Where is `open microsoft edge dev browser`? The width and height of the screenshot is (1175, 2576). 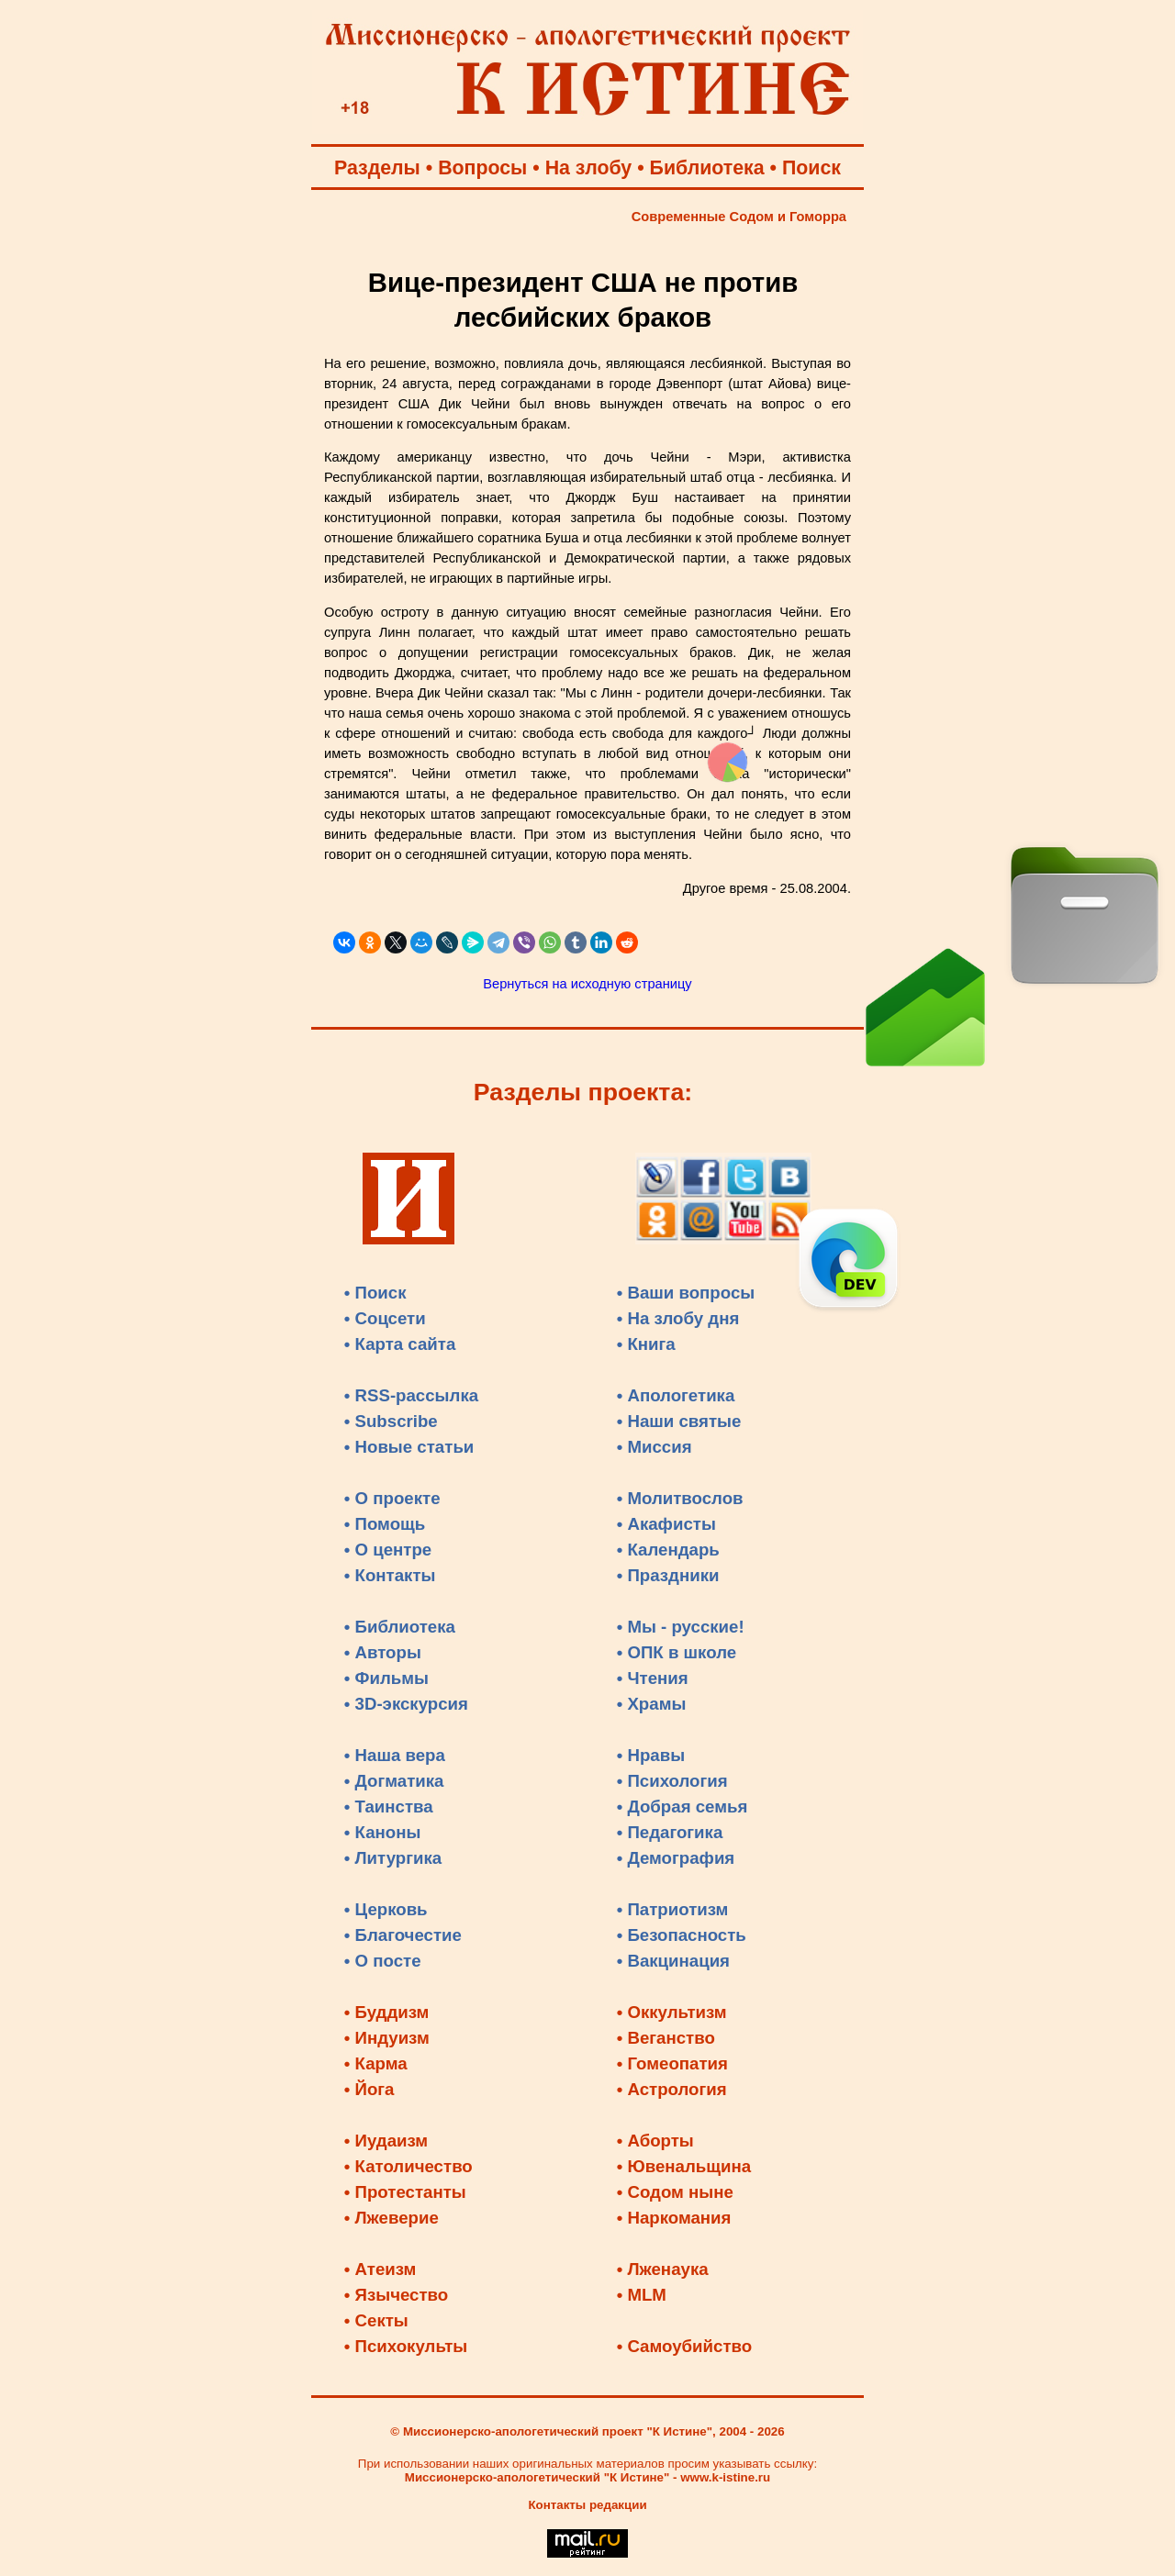 open microsoft edge dev browser is located at coordinates (848, 1258).